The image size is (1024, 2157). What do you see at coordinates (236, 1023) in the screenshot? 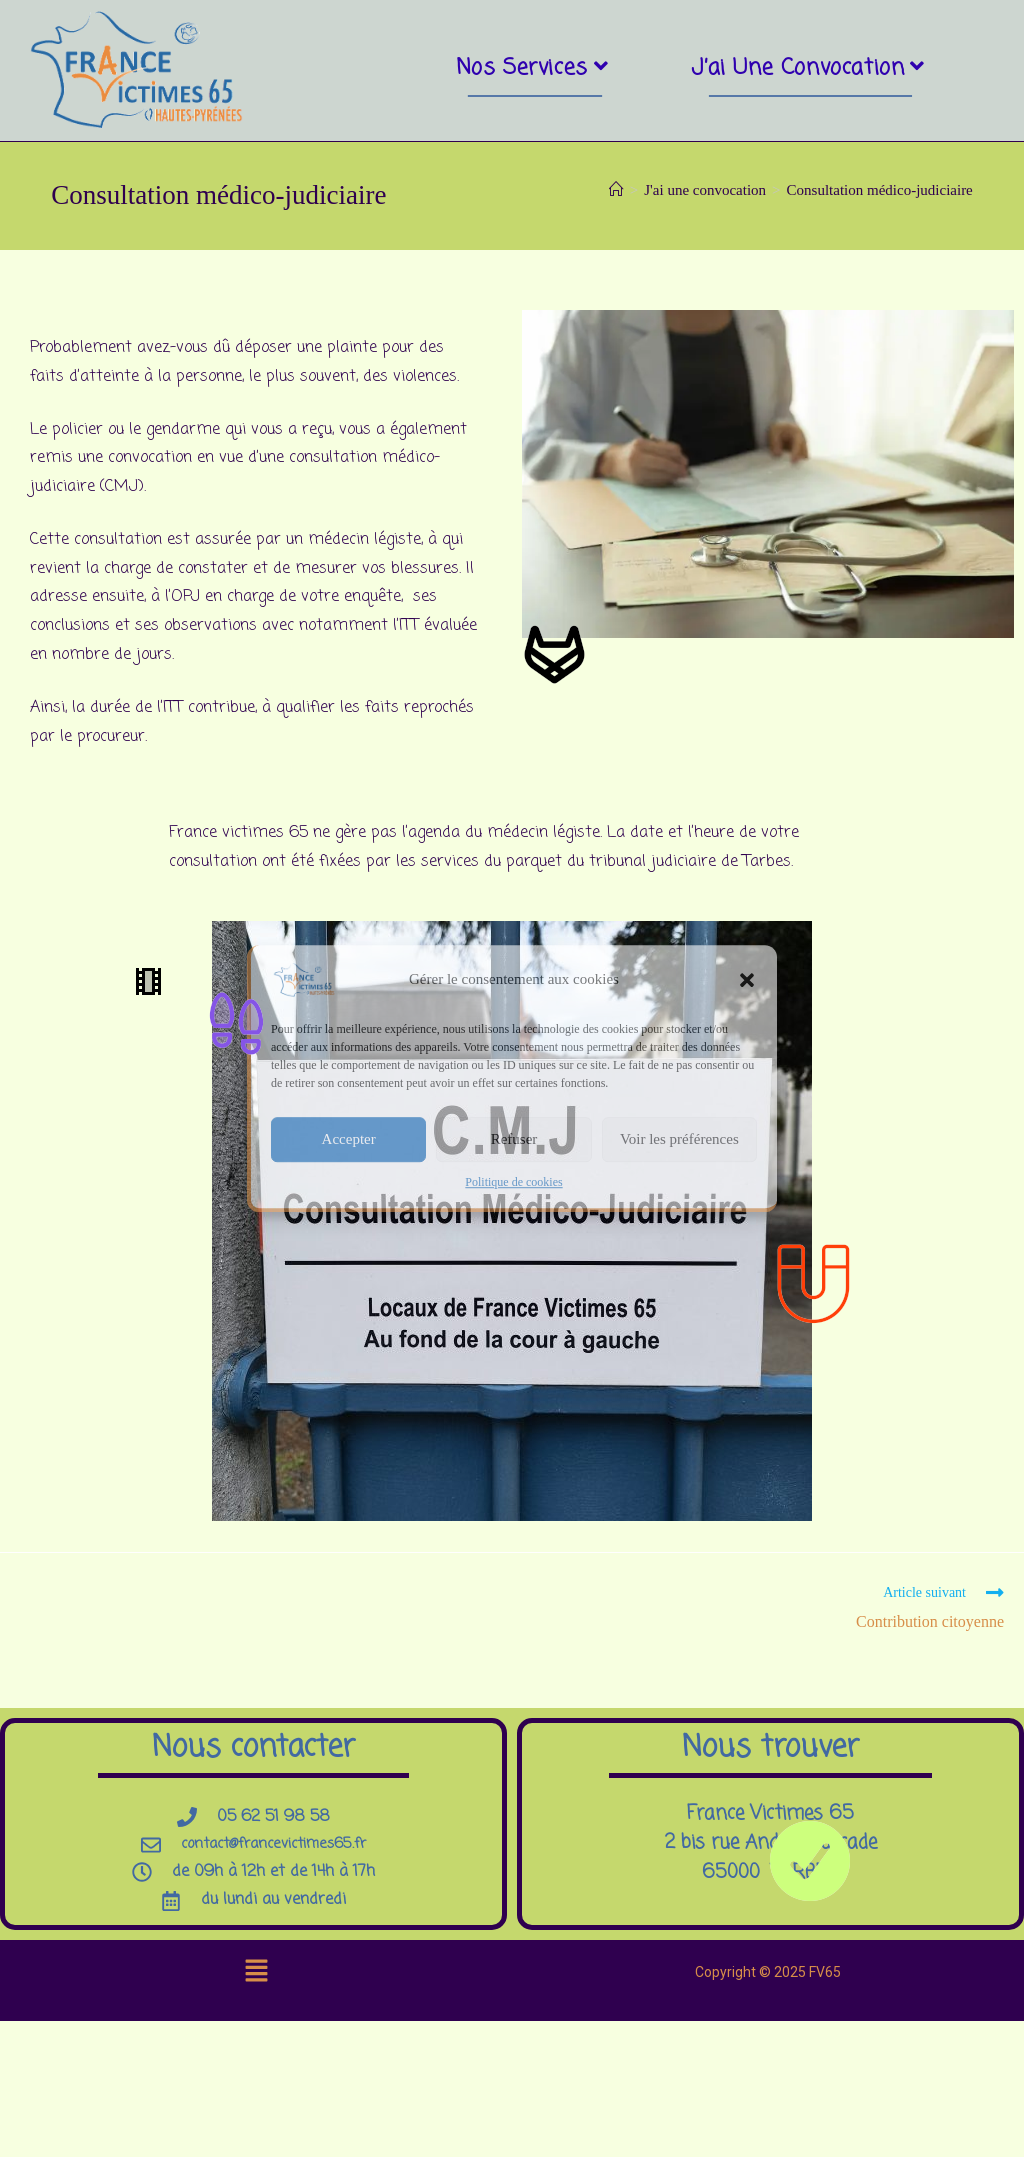
I see `track your steps or walking activity` at bounding box center [236, 1023].